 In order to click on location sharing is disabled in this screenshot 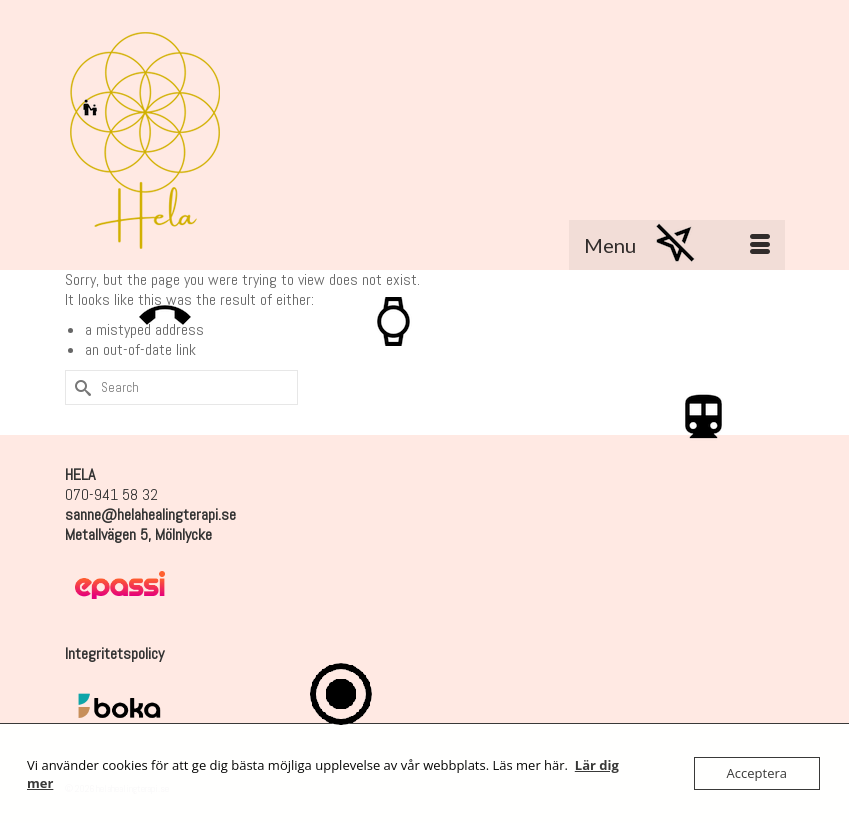, I will do `click(674, 244)`.